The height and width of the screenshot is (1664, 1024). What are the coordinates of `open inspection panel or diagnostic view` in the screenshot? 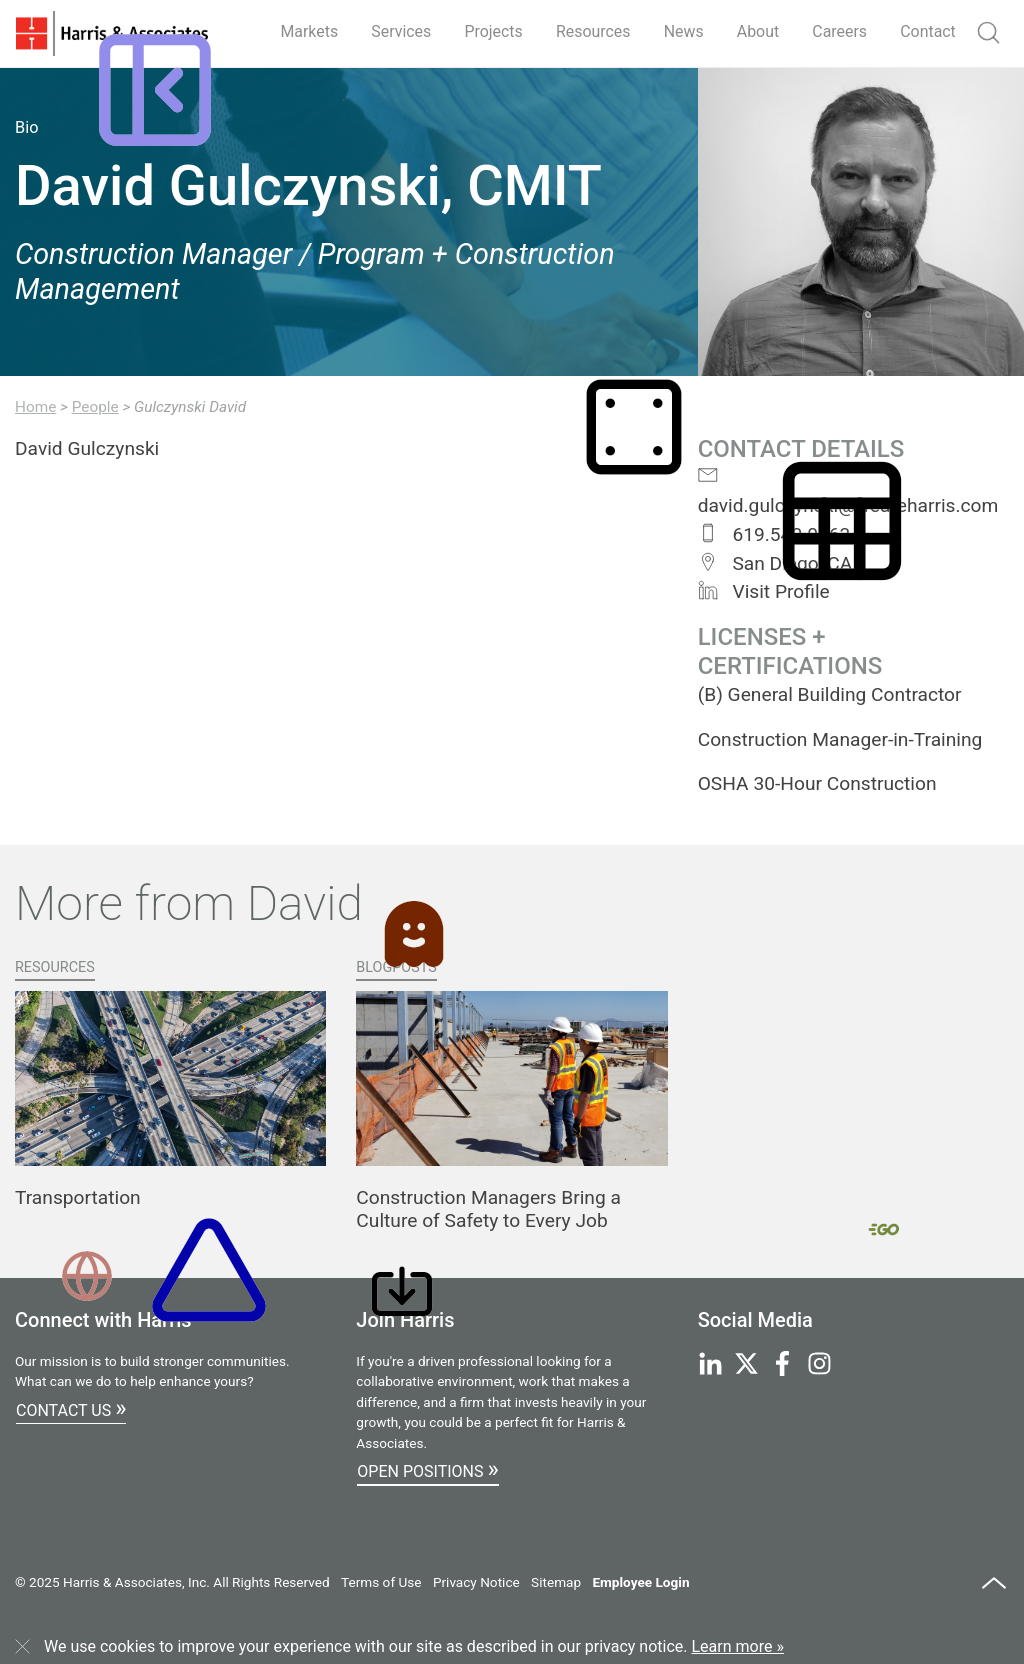 It's located at (634, 427).